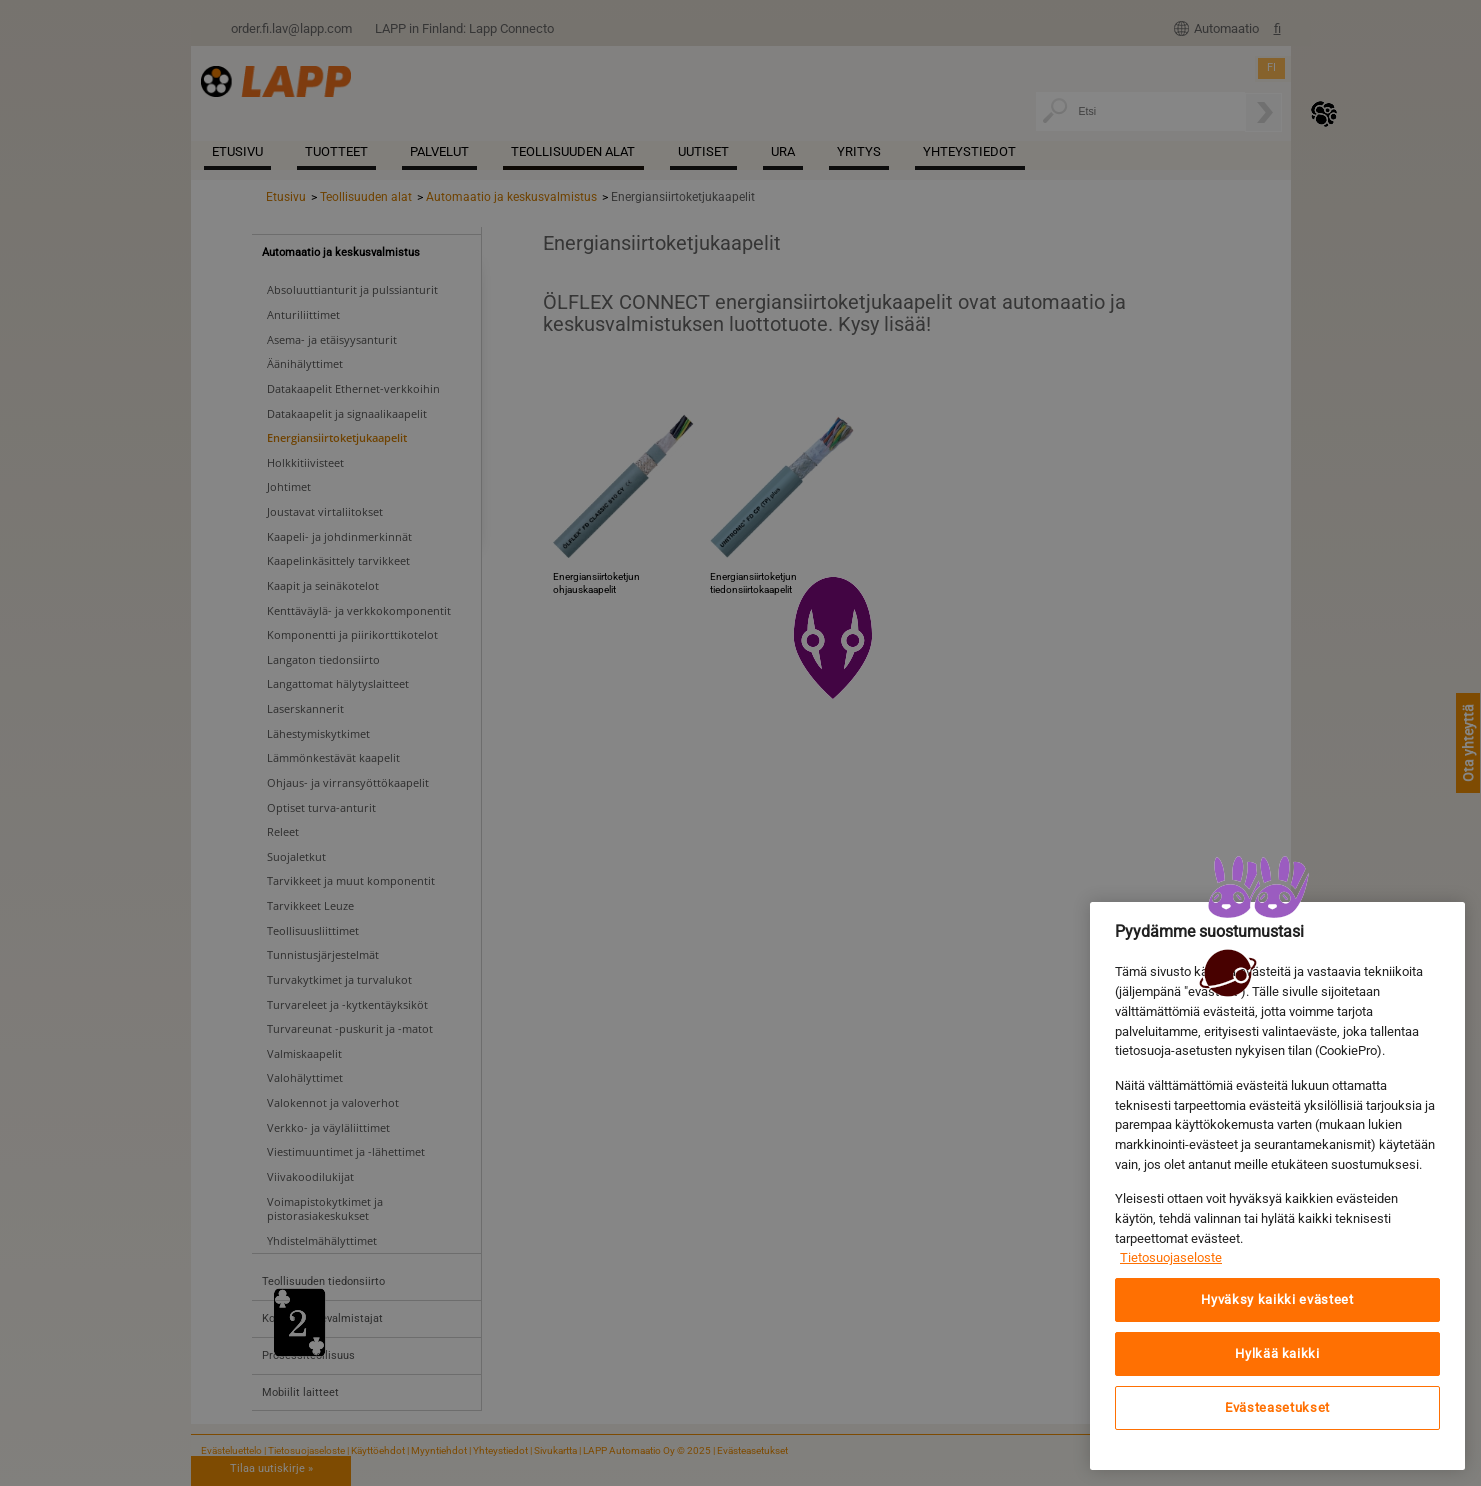  I want to click on indicates an organic or biological enemy type, so click(1324, 114).